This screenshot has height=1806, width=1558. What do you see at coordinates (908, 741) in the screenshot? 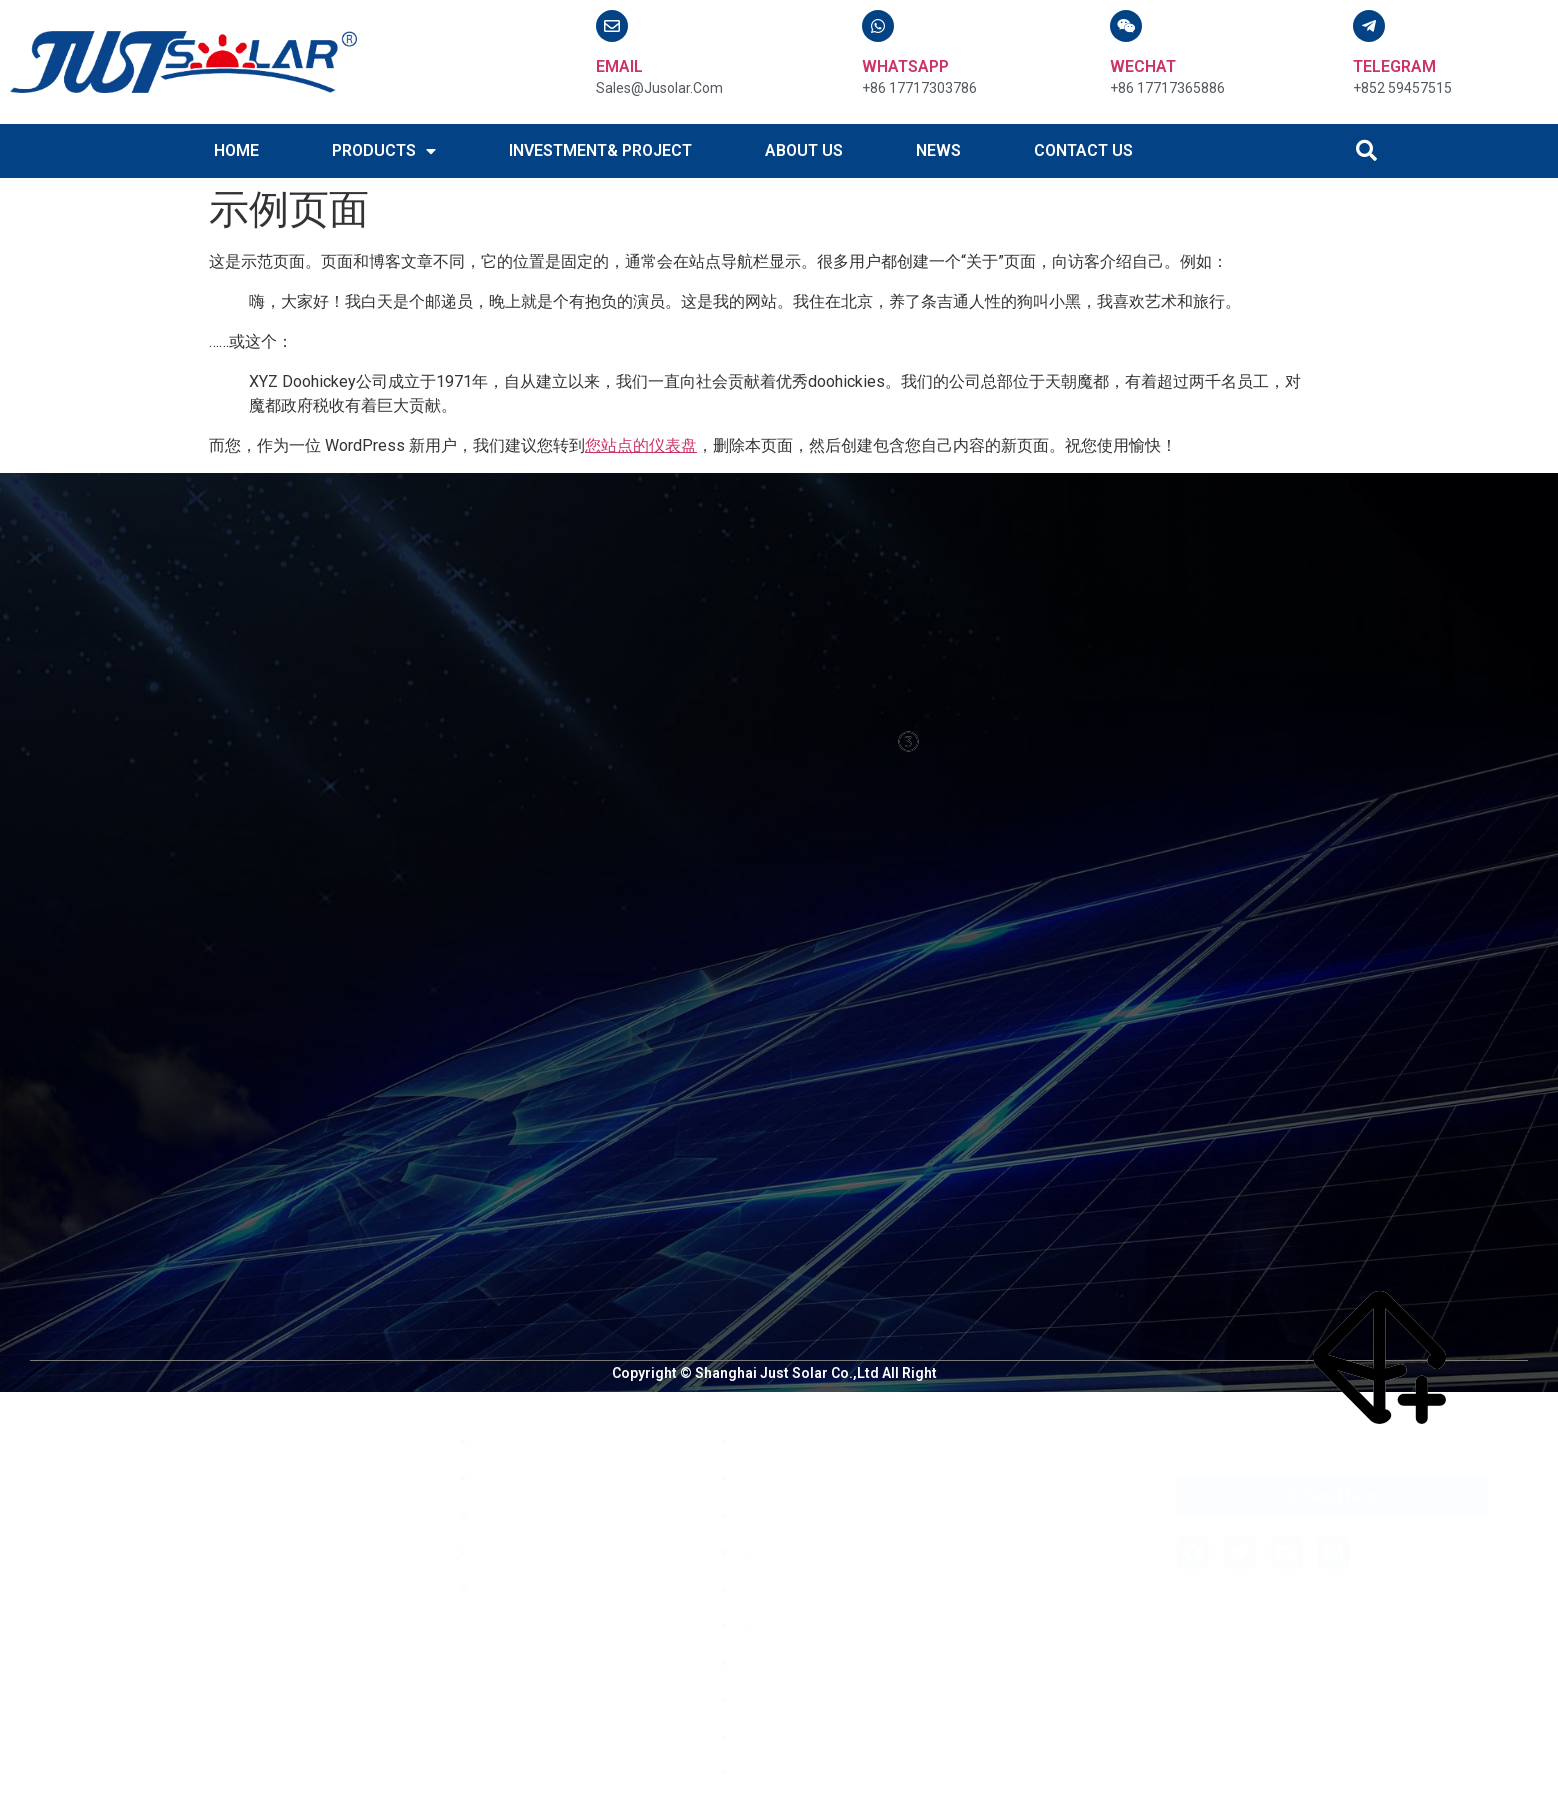
I see `step 3 in a multi-step process` at bounding box center [908, 741].